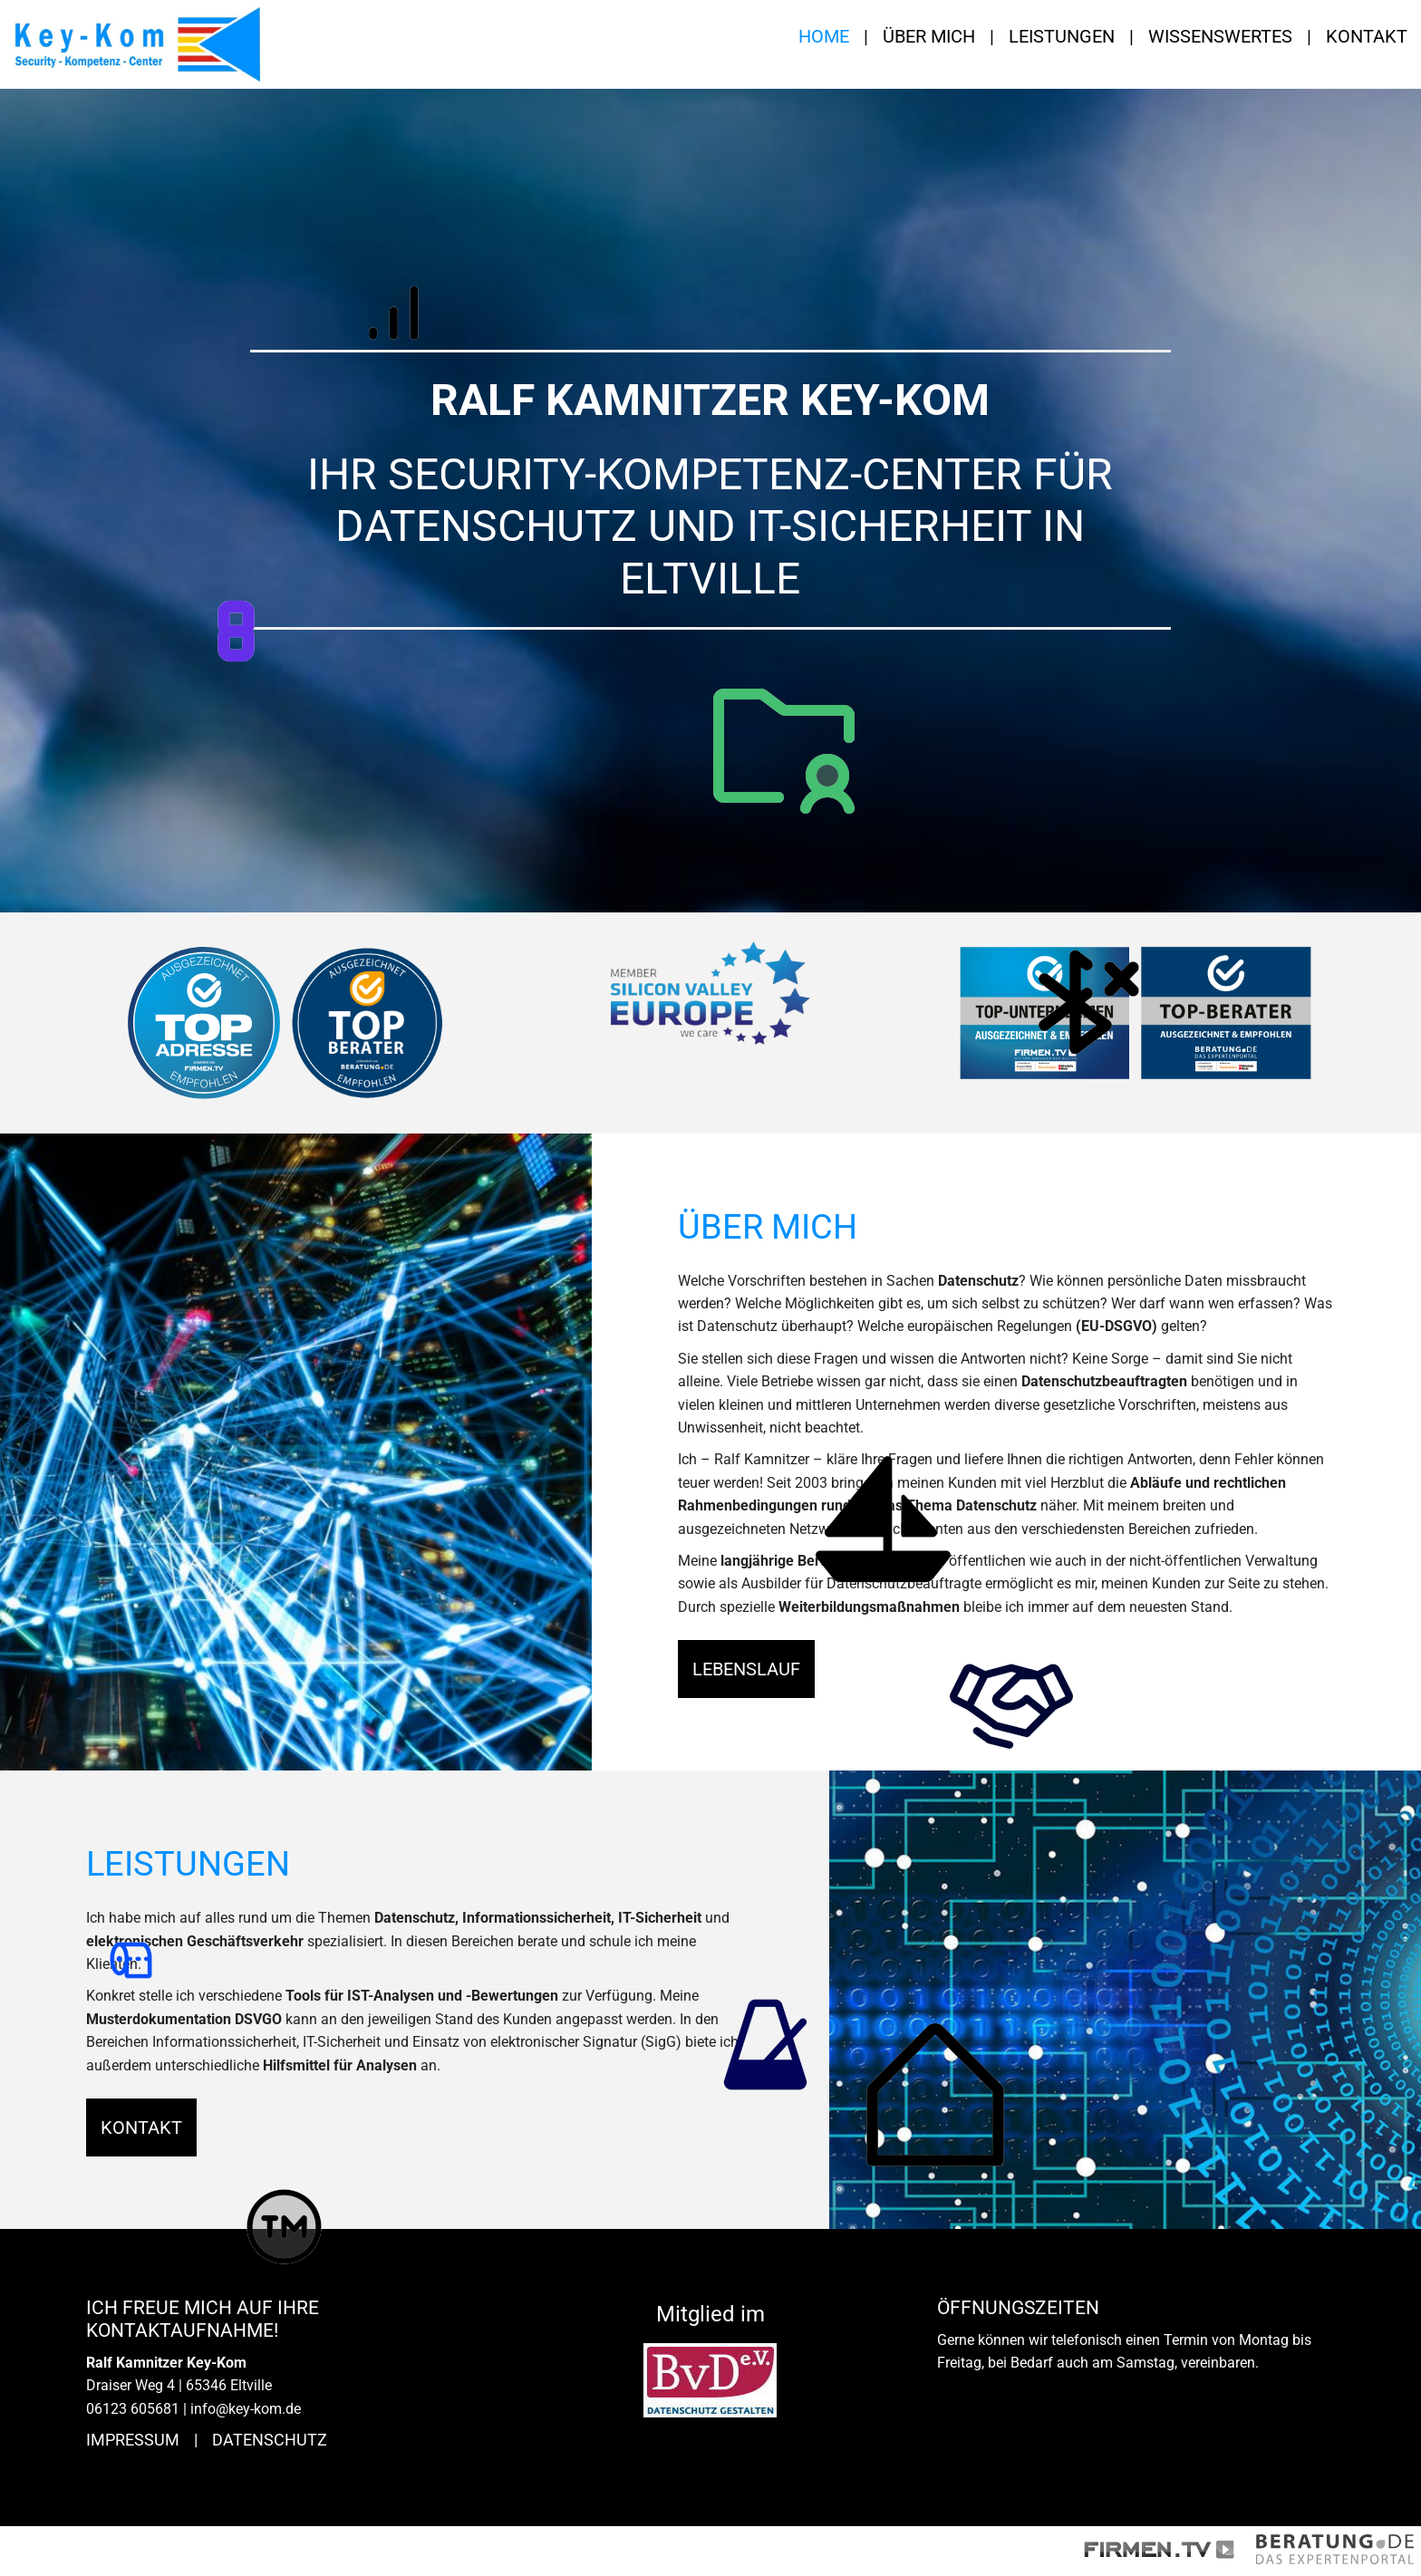 Image resolution: width=1421 pixels, height=2576 pixels. What do you see at coordinates (765, 2044) in the screenshot?
I see `adjust tempo or timing settings` at bounding box center [765, 2044].